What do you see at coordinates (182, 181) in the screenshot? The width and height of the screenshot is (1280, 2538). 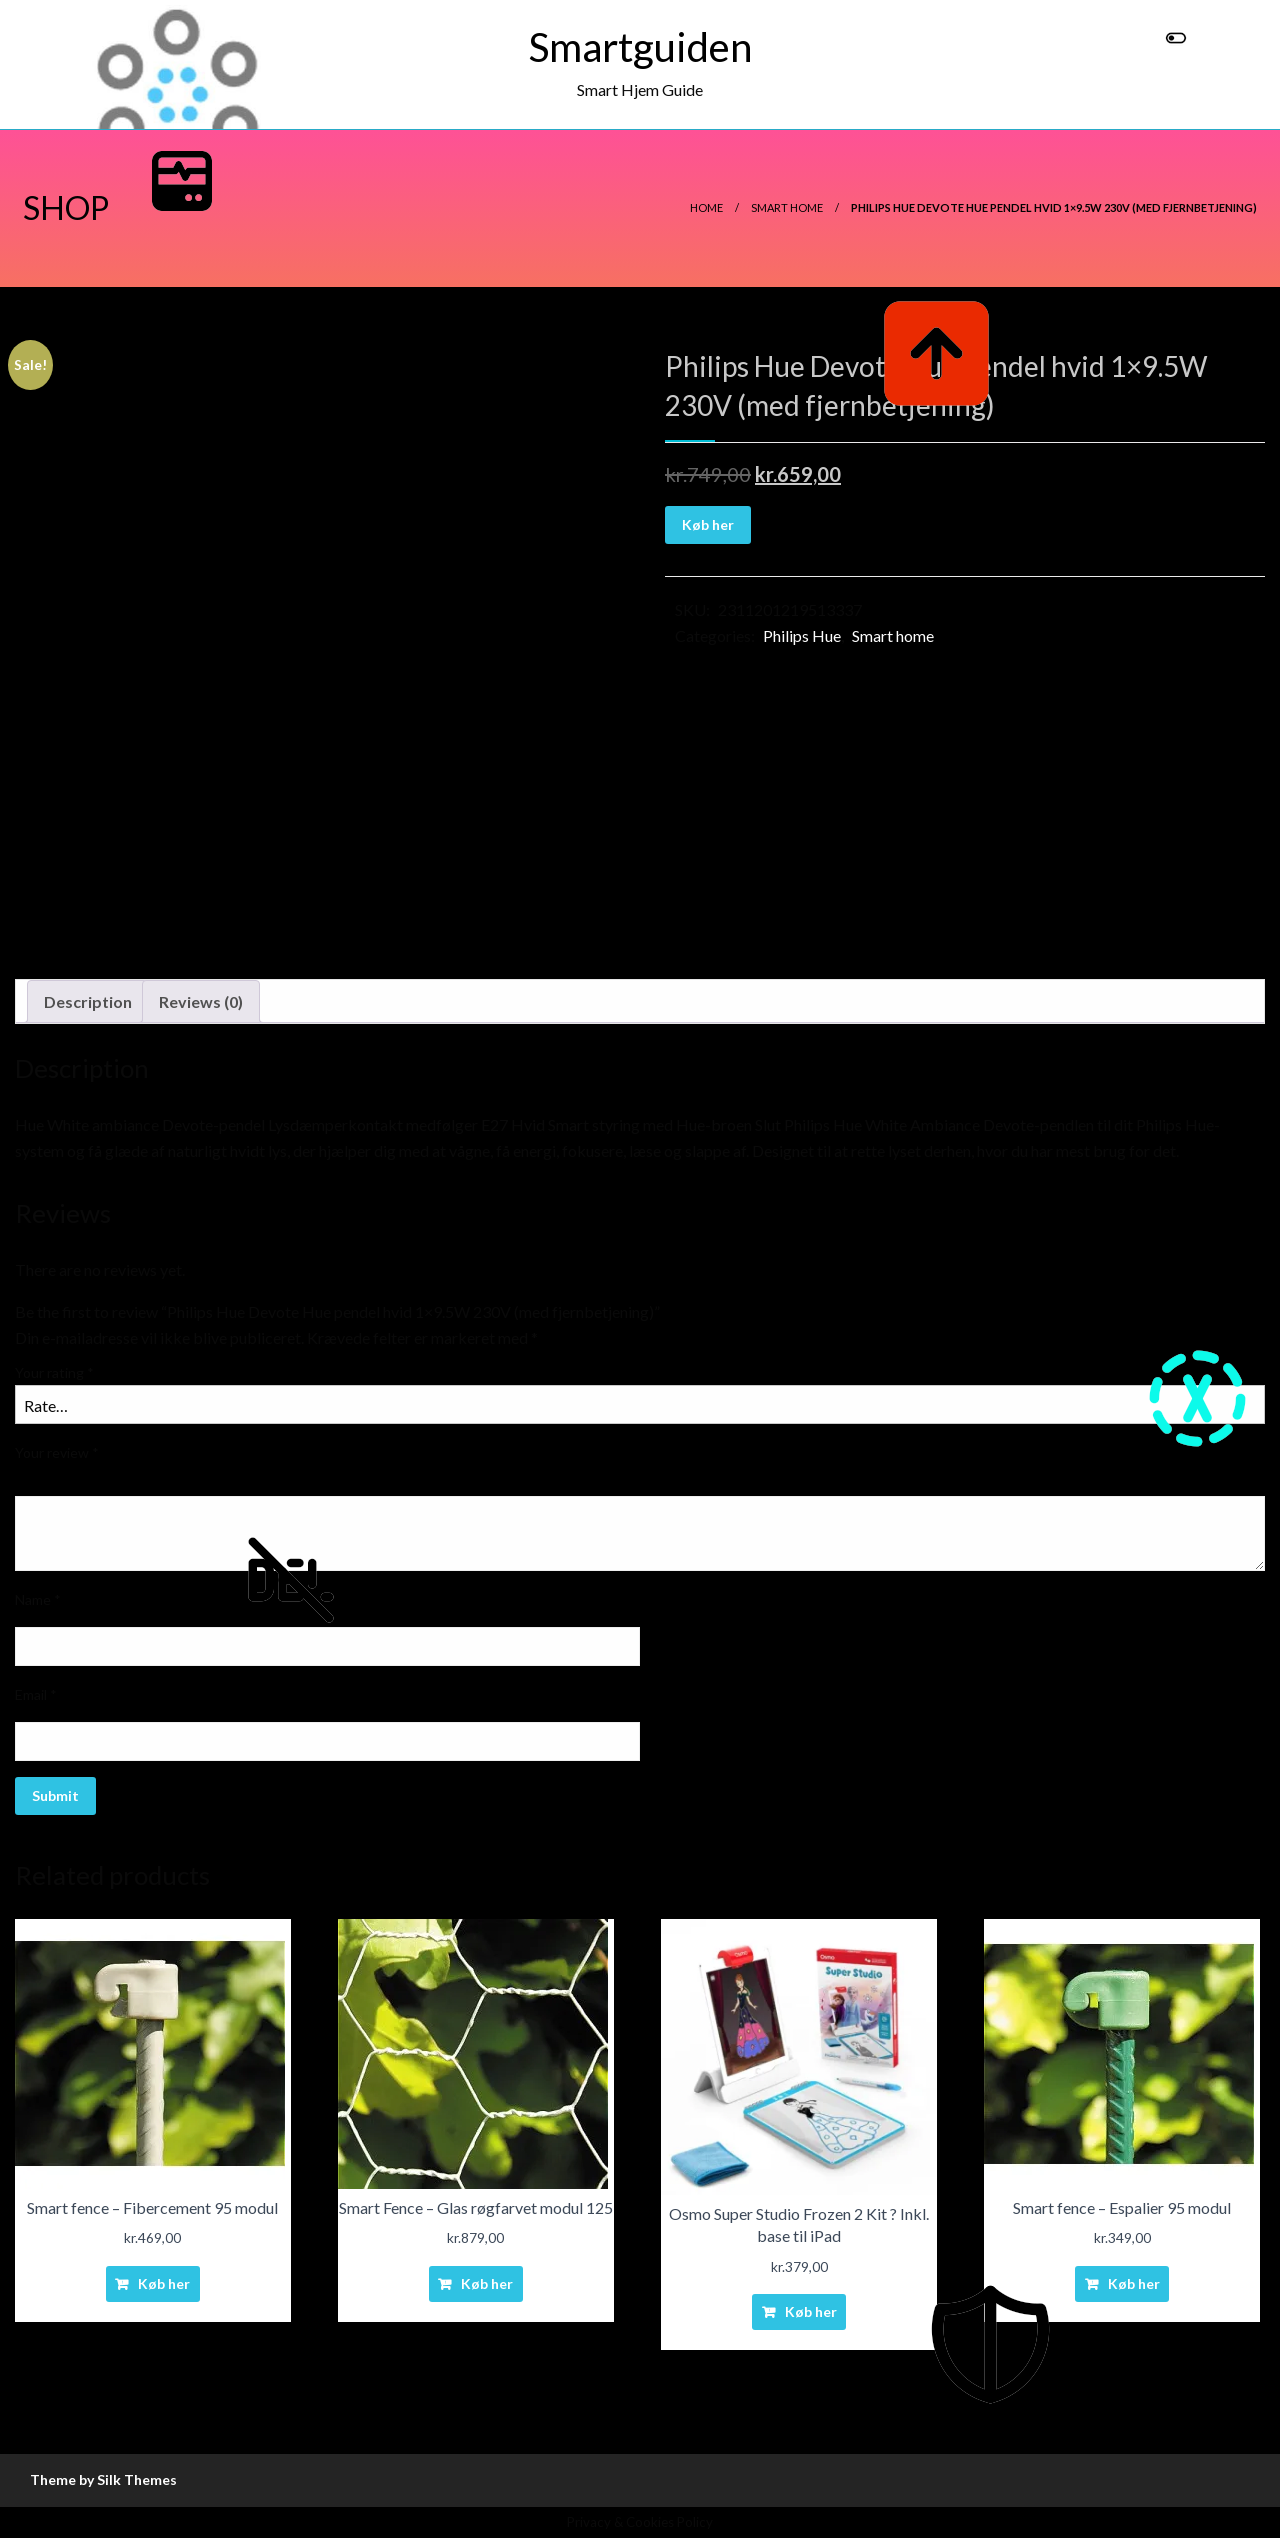 I see `view heart rate or vital signs monitor` at bounding box center [182, 181].